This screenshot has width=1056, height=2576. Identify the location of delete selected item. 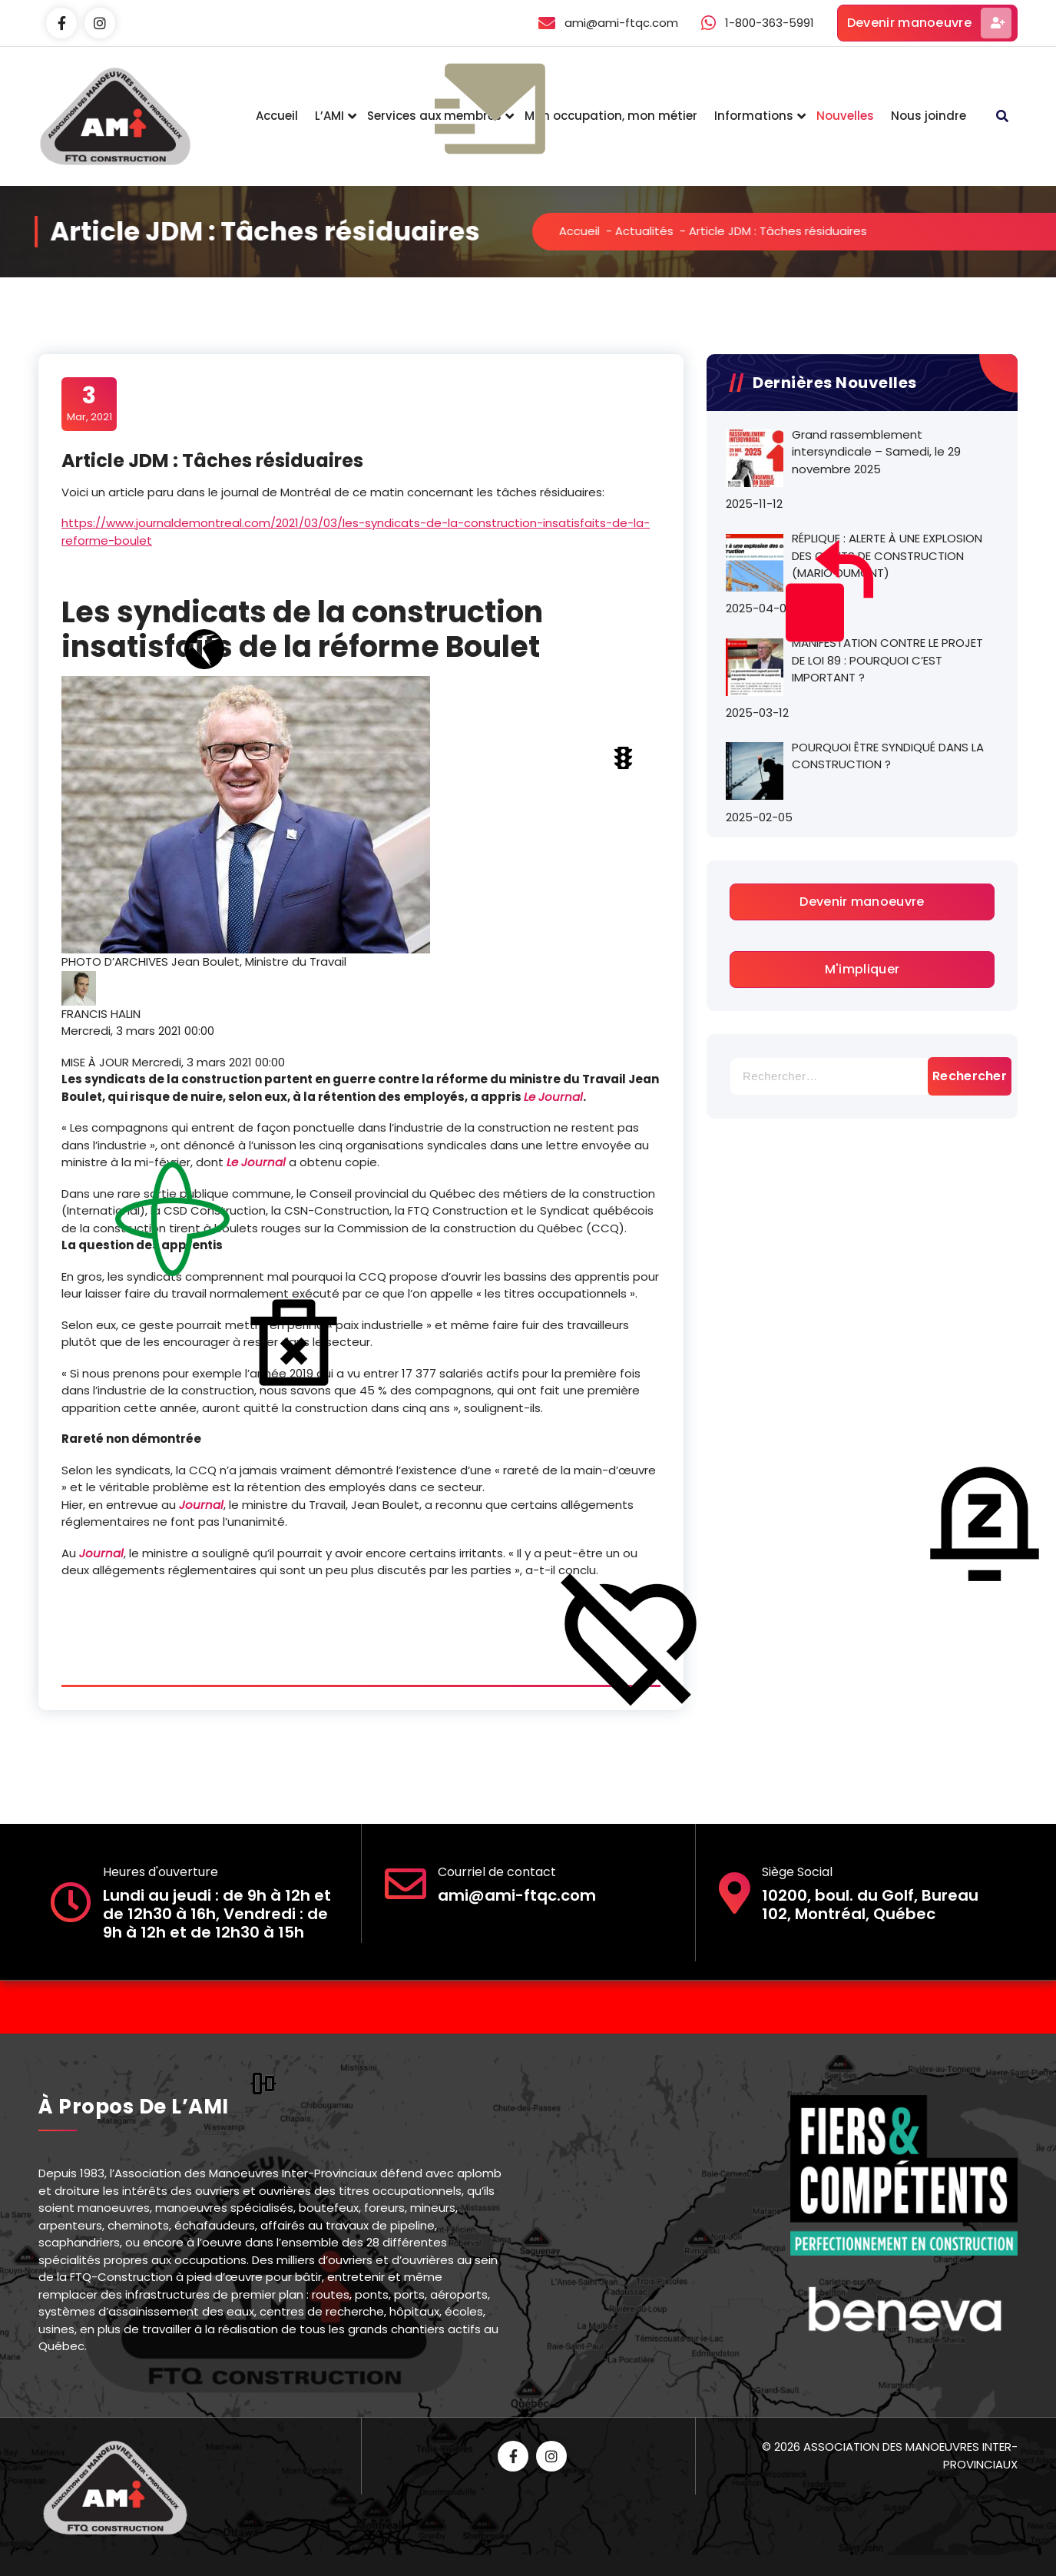
(293, 1342).